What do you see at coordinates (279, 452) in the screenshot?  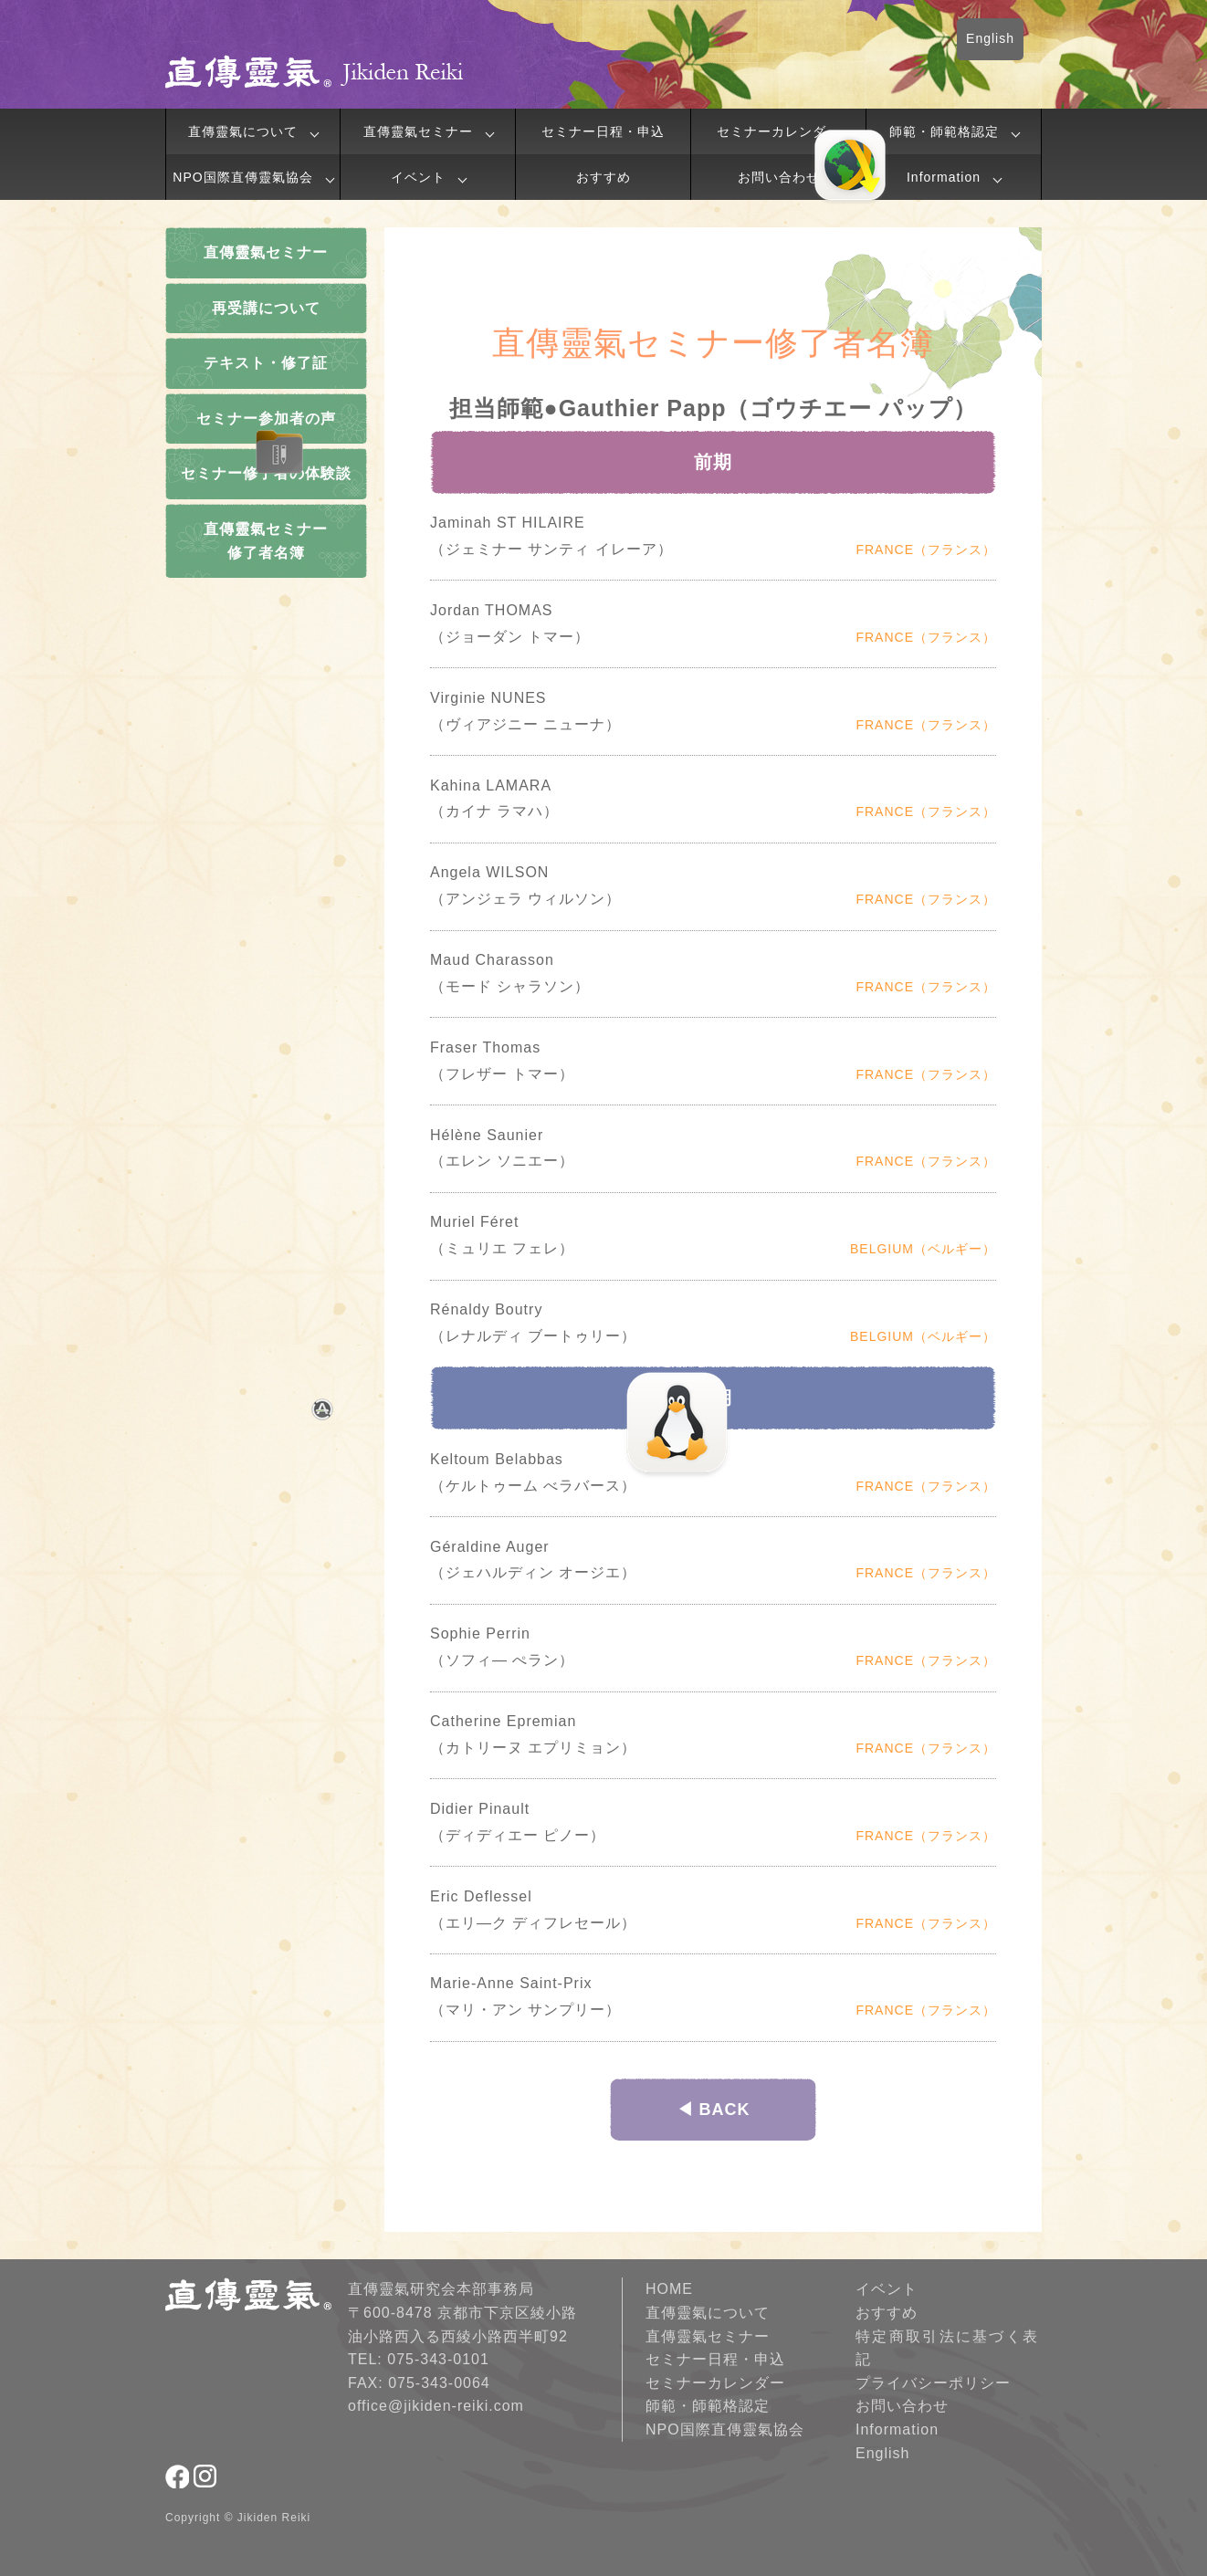 I see `open templates folder` at bounding box center [279, 452].